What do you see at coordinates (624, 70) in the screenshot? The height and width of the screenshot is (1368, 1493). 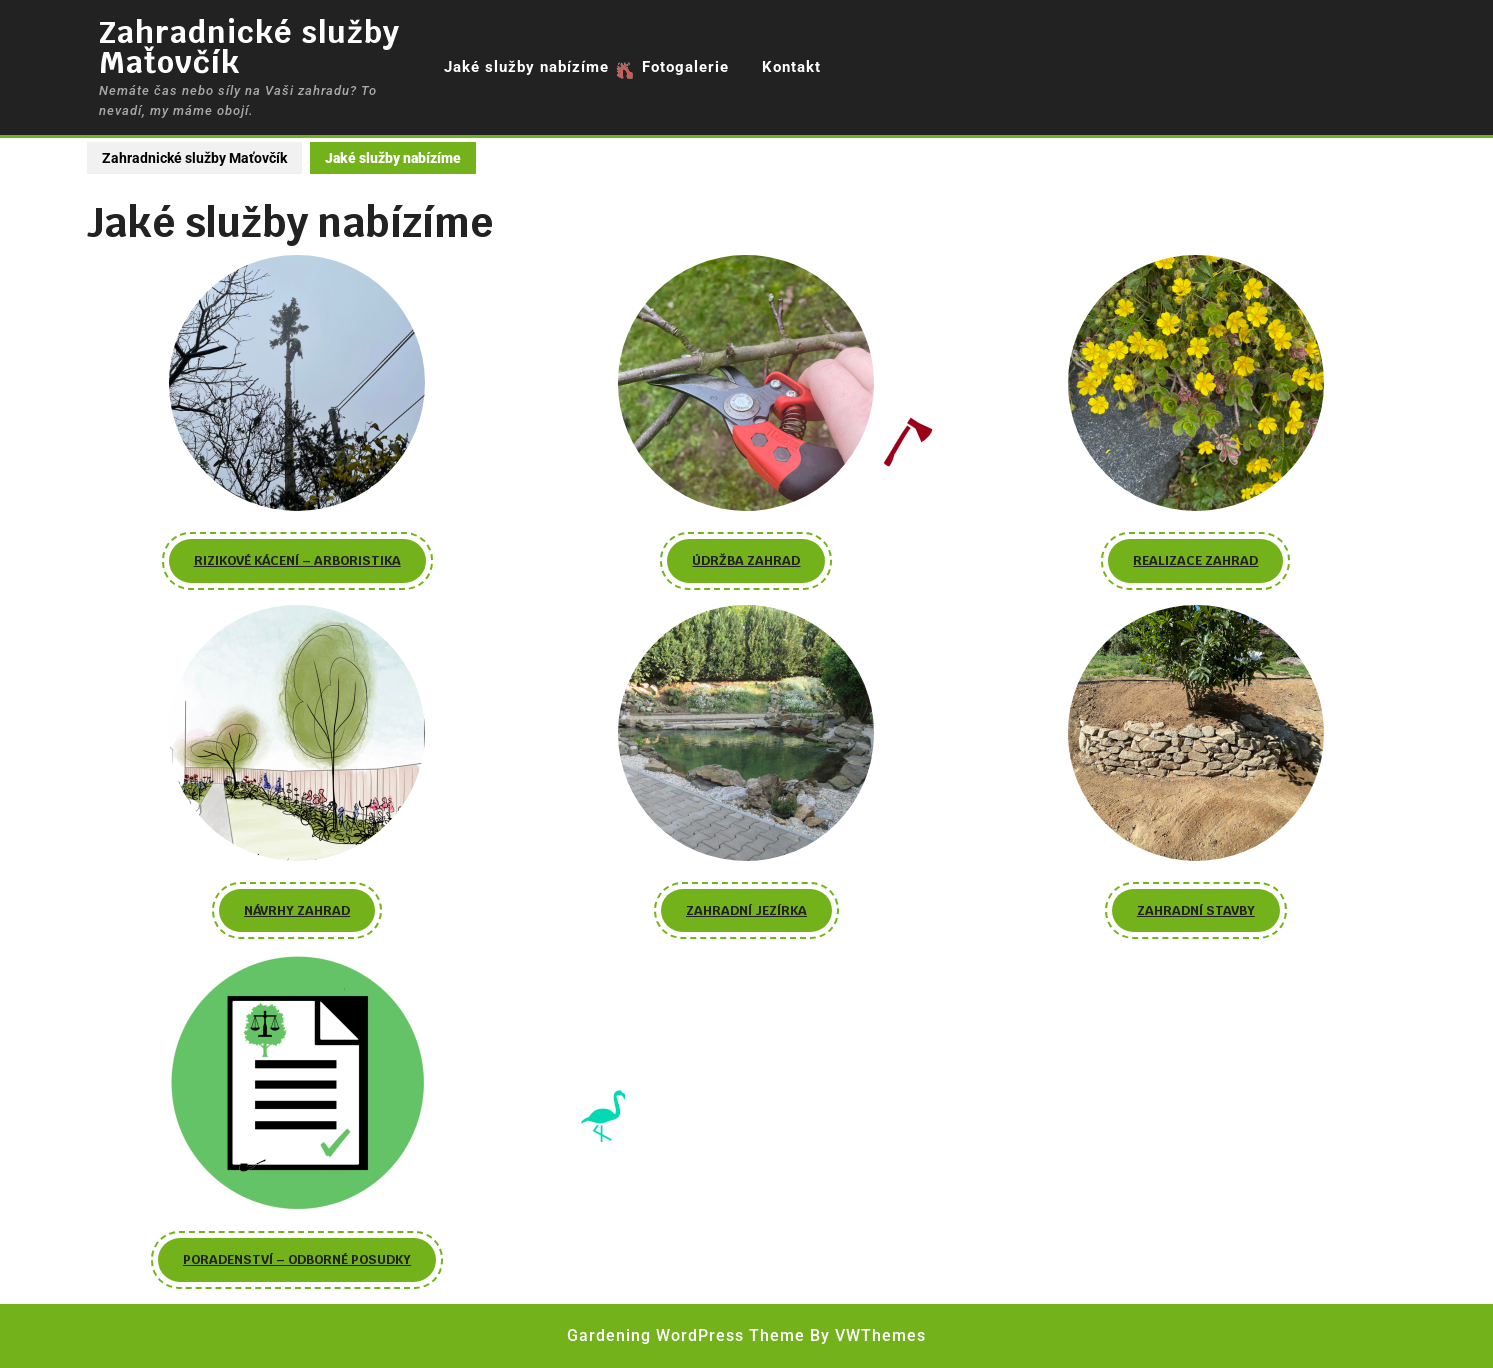 I see `select molotov cocktail weapon or item` at bounding box center [624, 70].